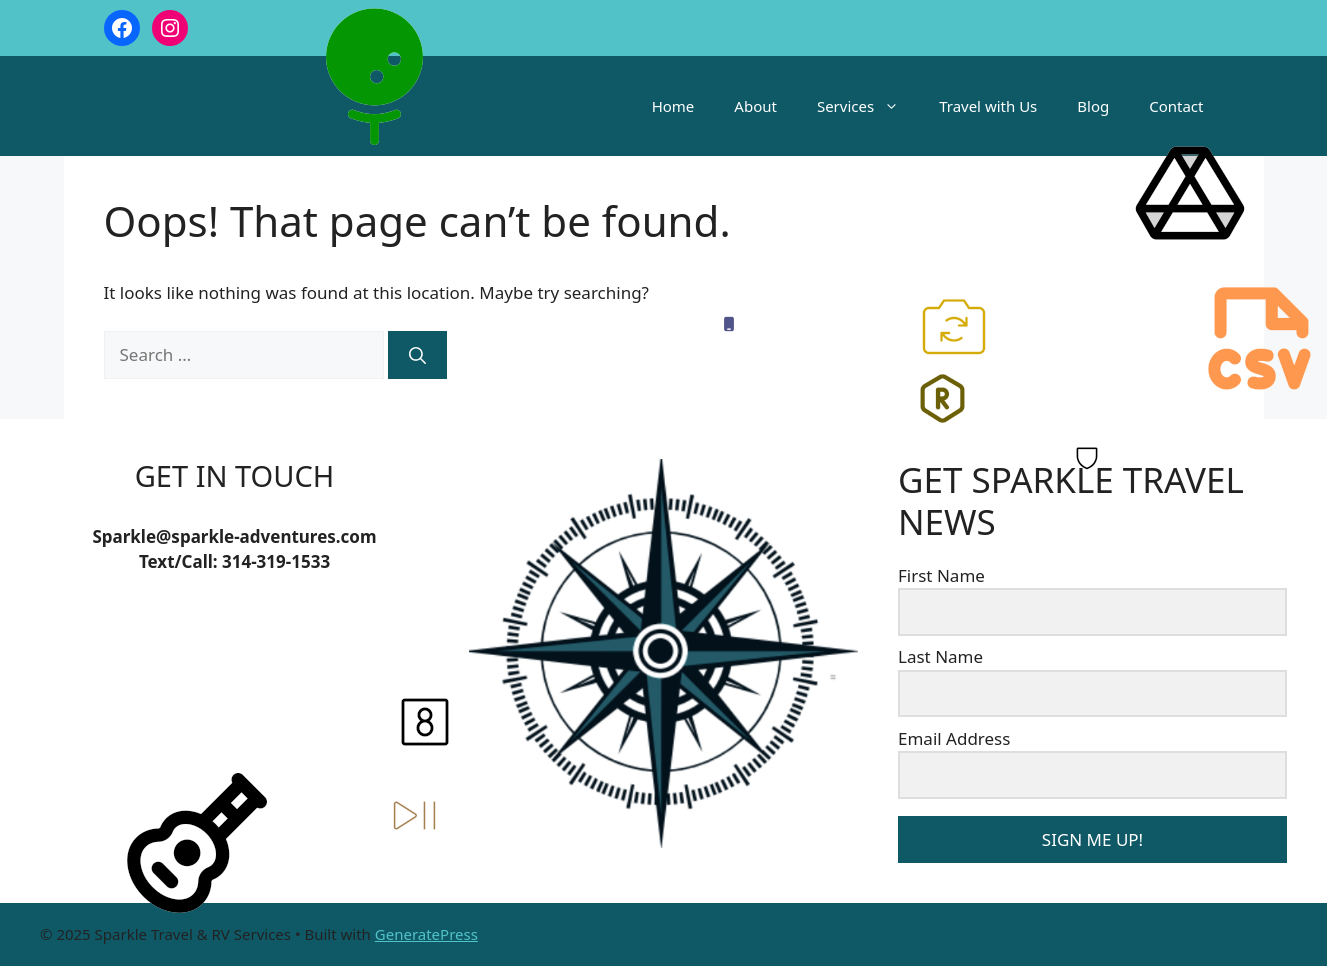  Describe the element at coordinates (414, 815) in the screenshot. I see `toggle between play and pause states` at that location.